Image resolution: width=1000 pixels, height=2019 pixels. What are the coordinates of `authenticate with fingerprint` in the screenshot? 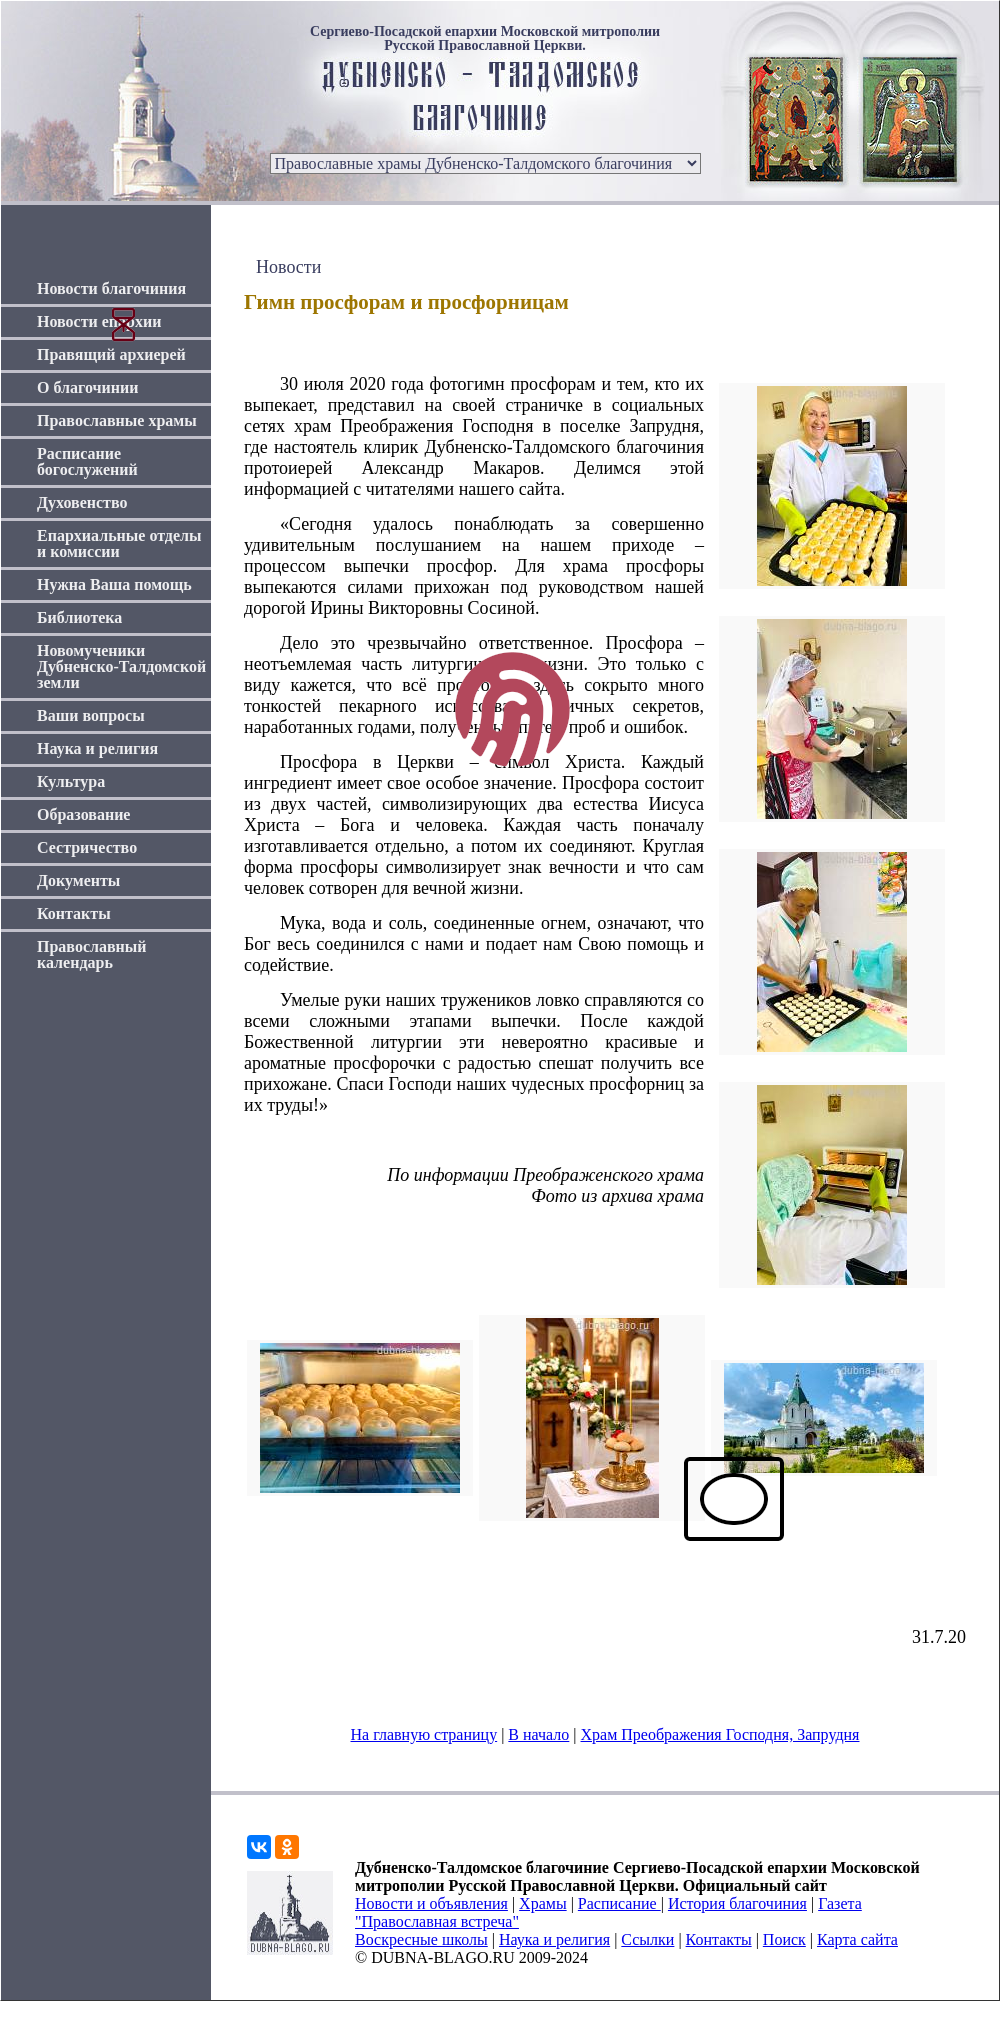 It's located at (512, 709).